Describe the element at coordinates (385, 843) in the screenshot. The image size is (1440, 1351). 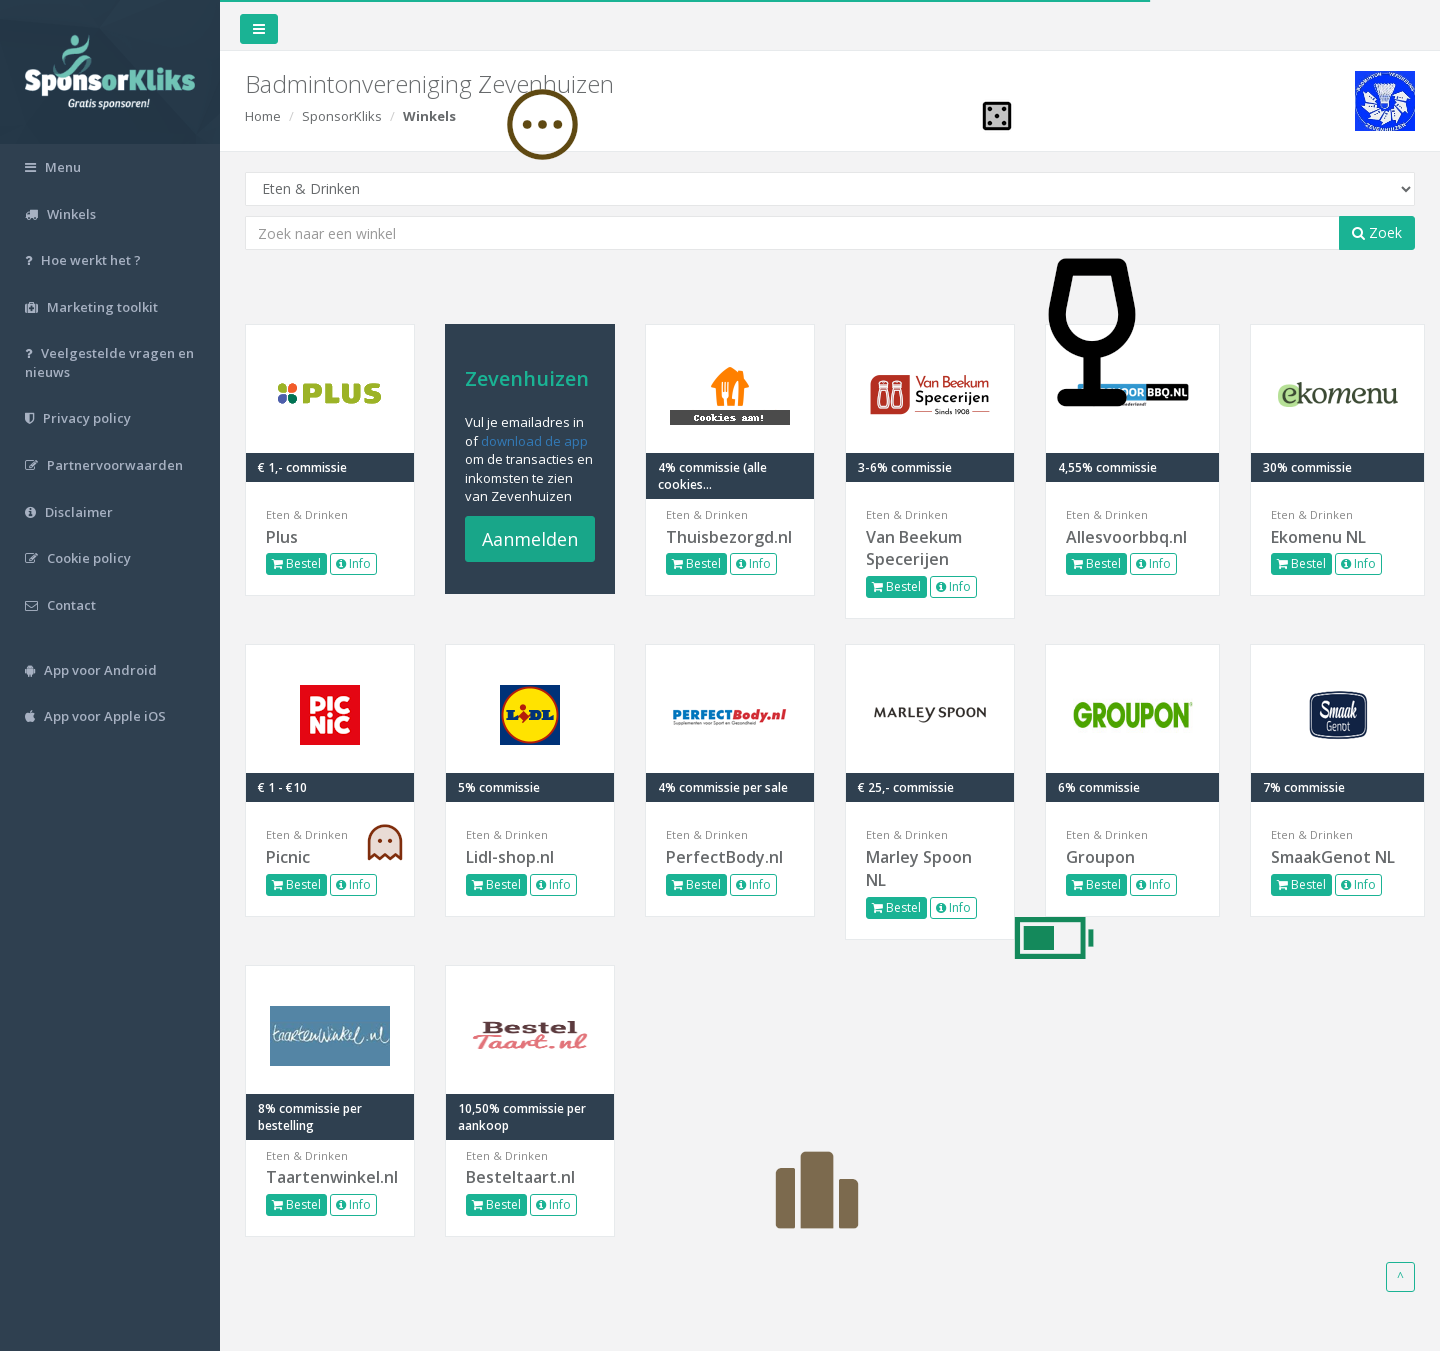
I see `toggle ghost mode or invisible status` at that location.